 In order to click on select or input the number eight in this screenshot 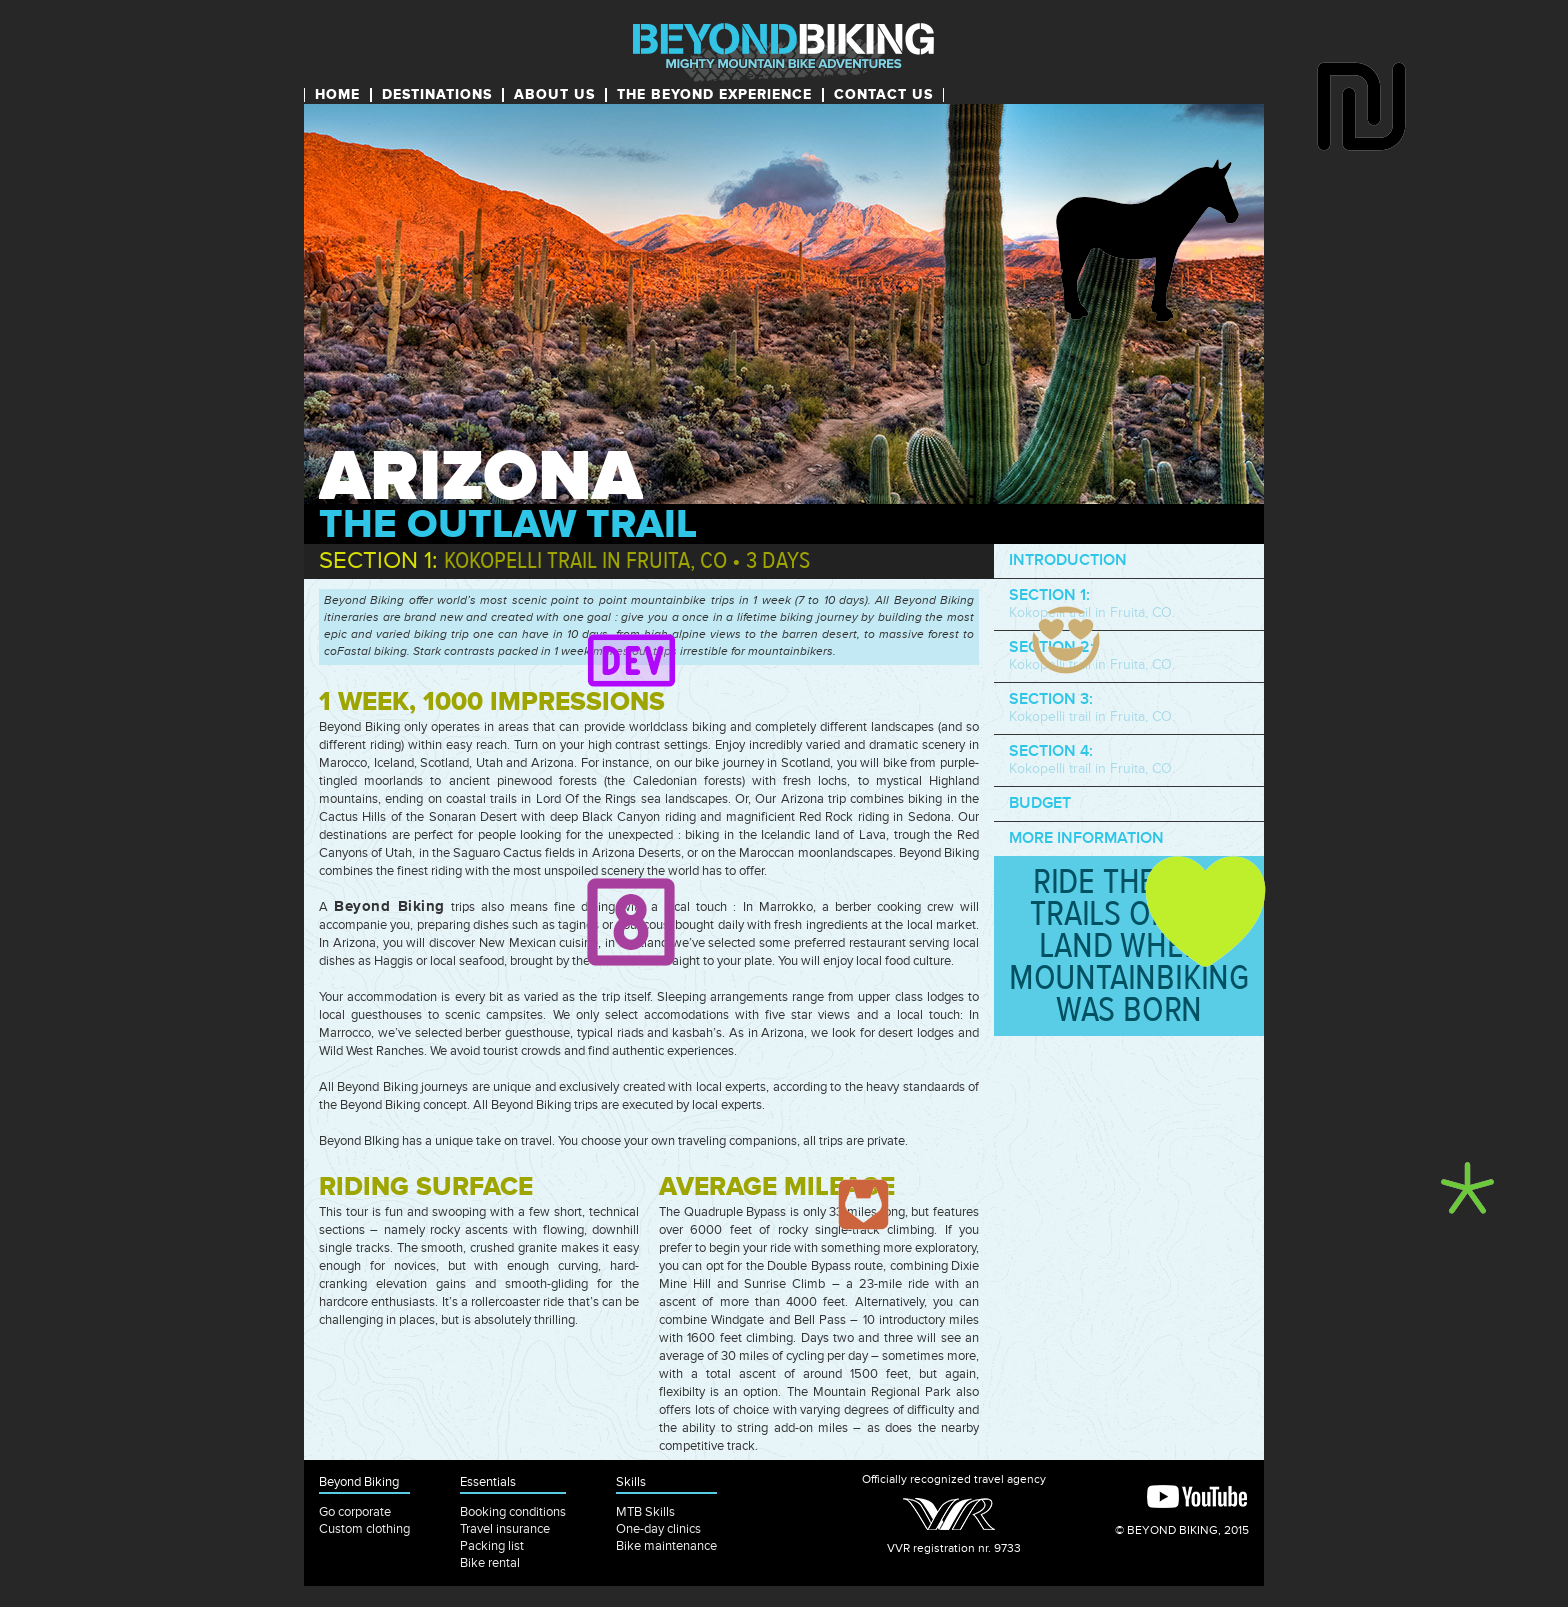, I will do `click(631, 922)`.